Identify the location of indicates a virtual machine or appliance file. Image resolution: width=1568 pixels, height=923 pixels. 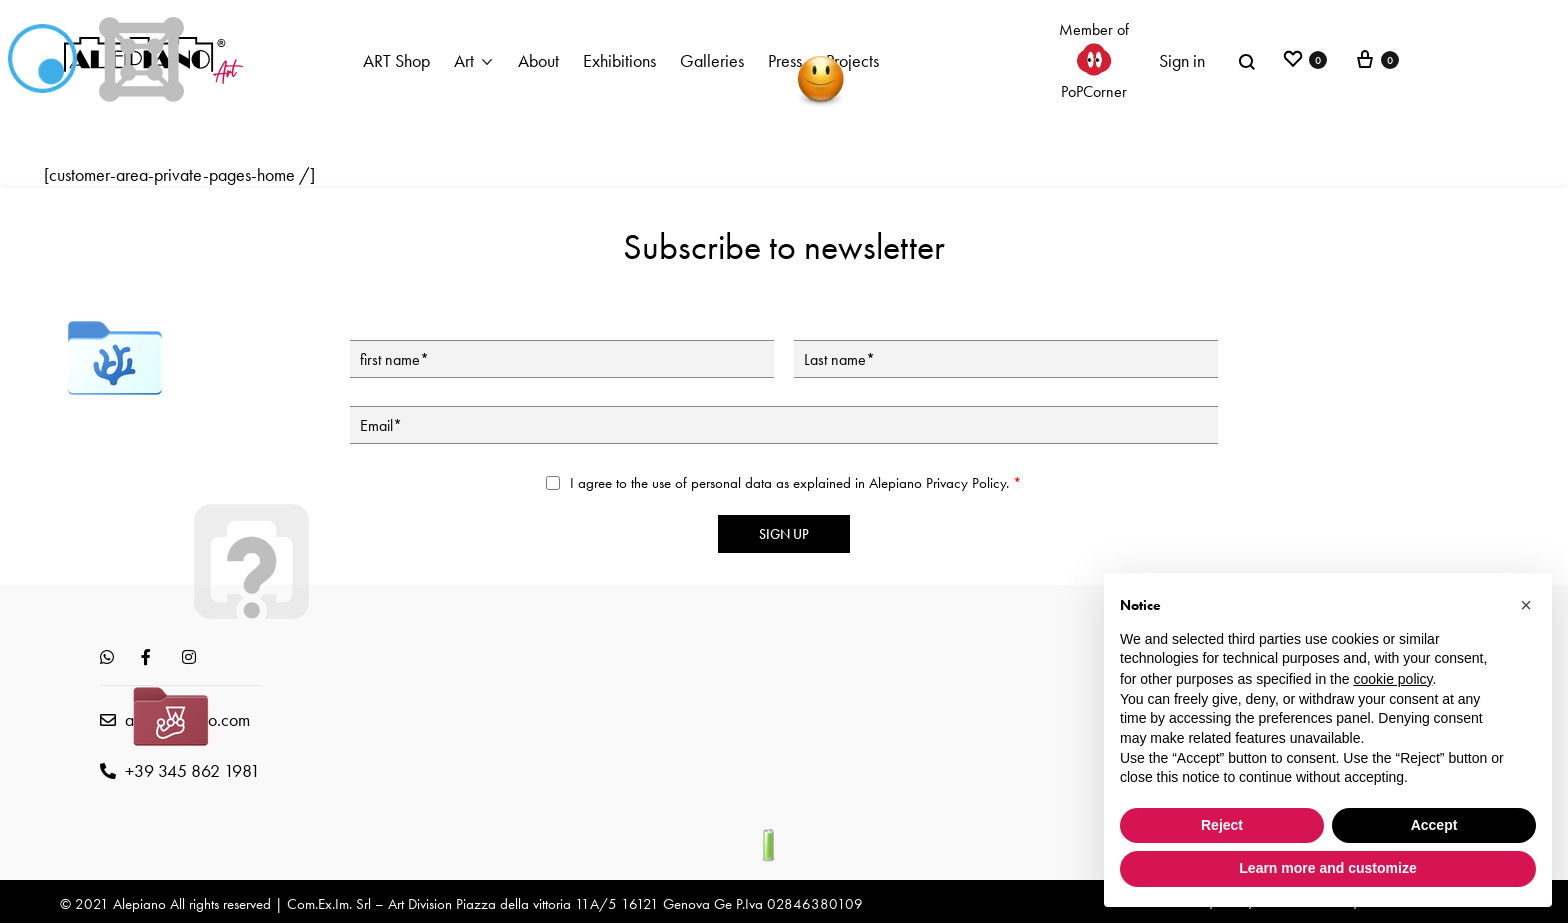
(141, 59).